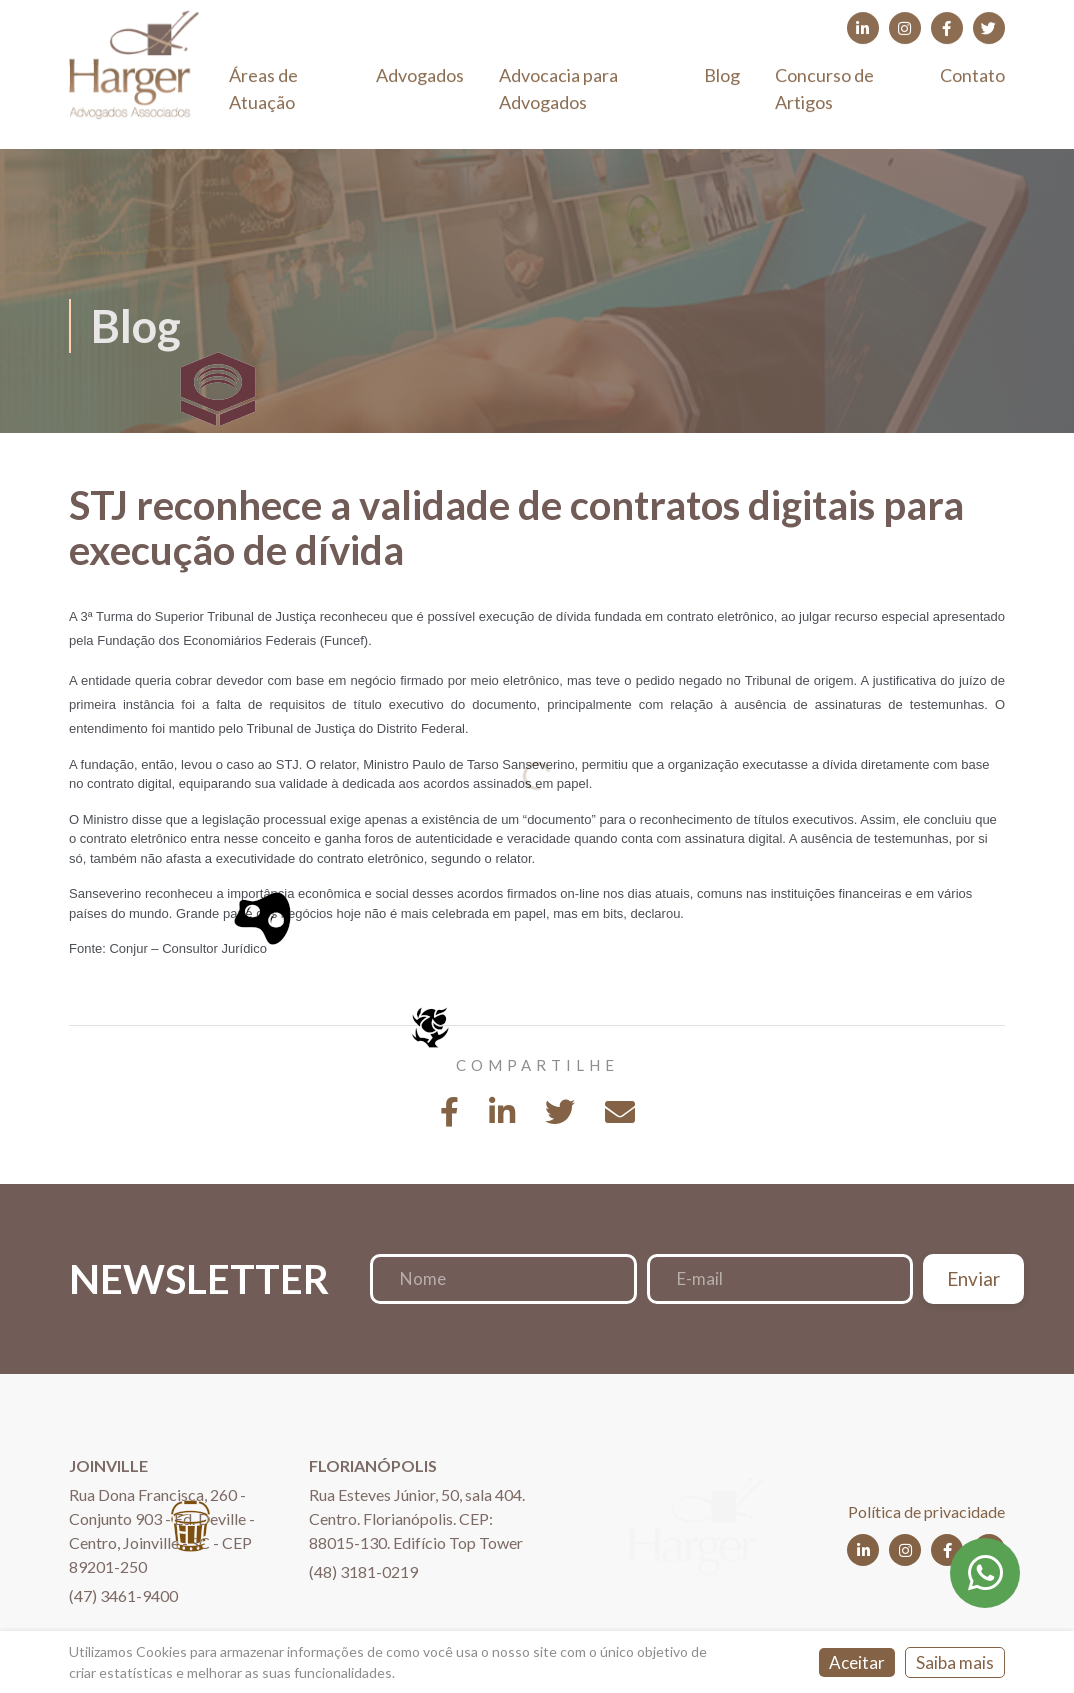  I want to click on indicates a cursed or corrupted plant item, so click(431, 1027).